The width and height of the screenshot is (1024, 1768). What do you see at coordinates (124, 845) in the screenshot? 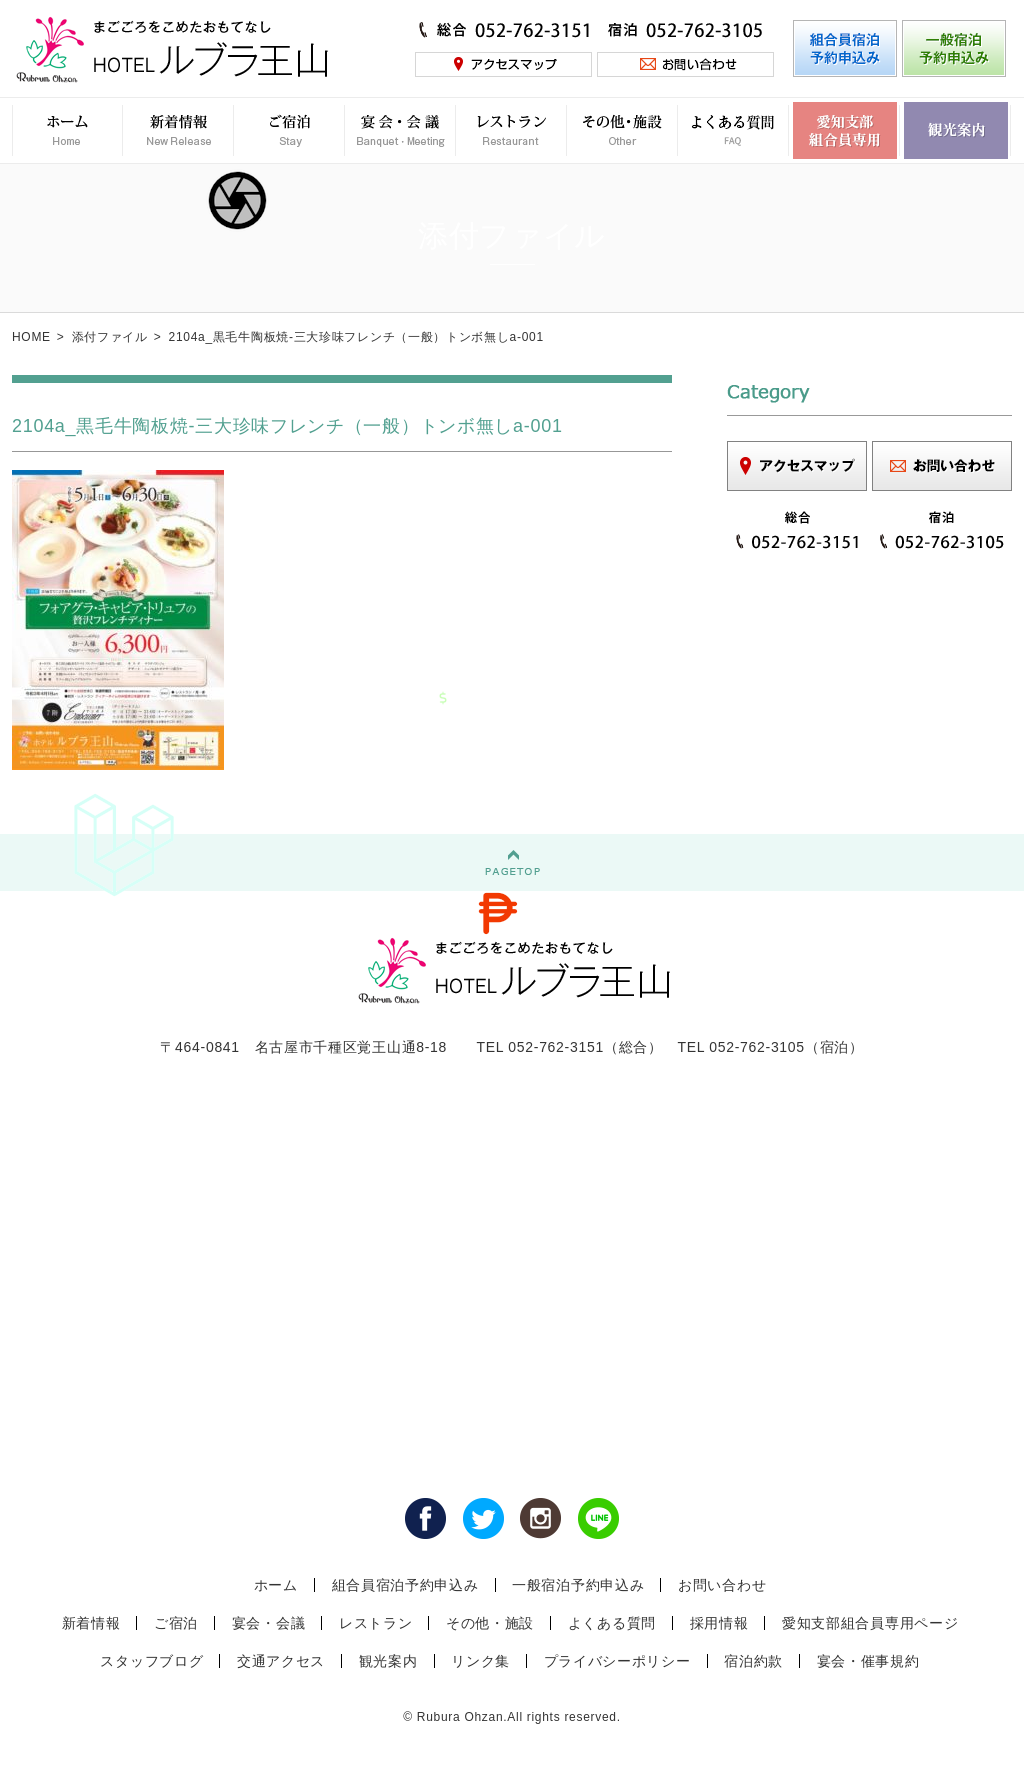
I see `laravel framework logo` at bounding box center [124, 845].